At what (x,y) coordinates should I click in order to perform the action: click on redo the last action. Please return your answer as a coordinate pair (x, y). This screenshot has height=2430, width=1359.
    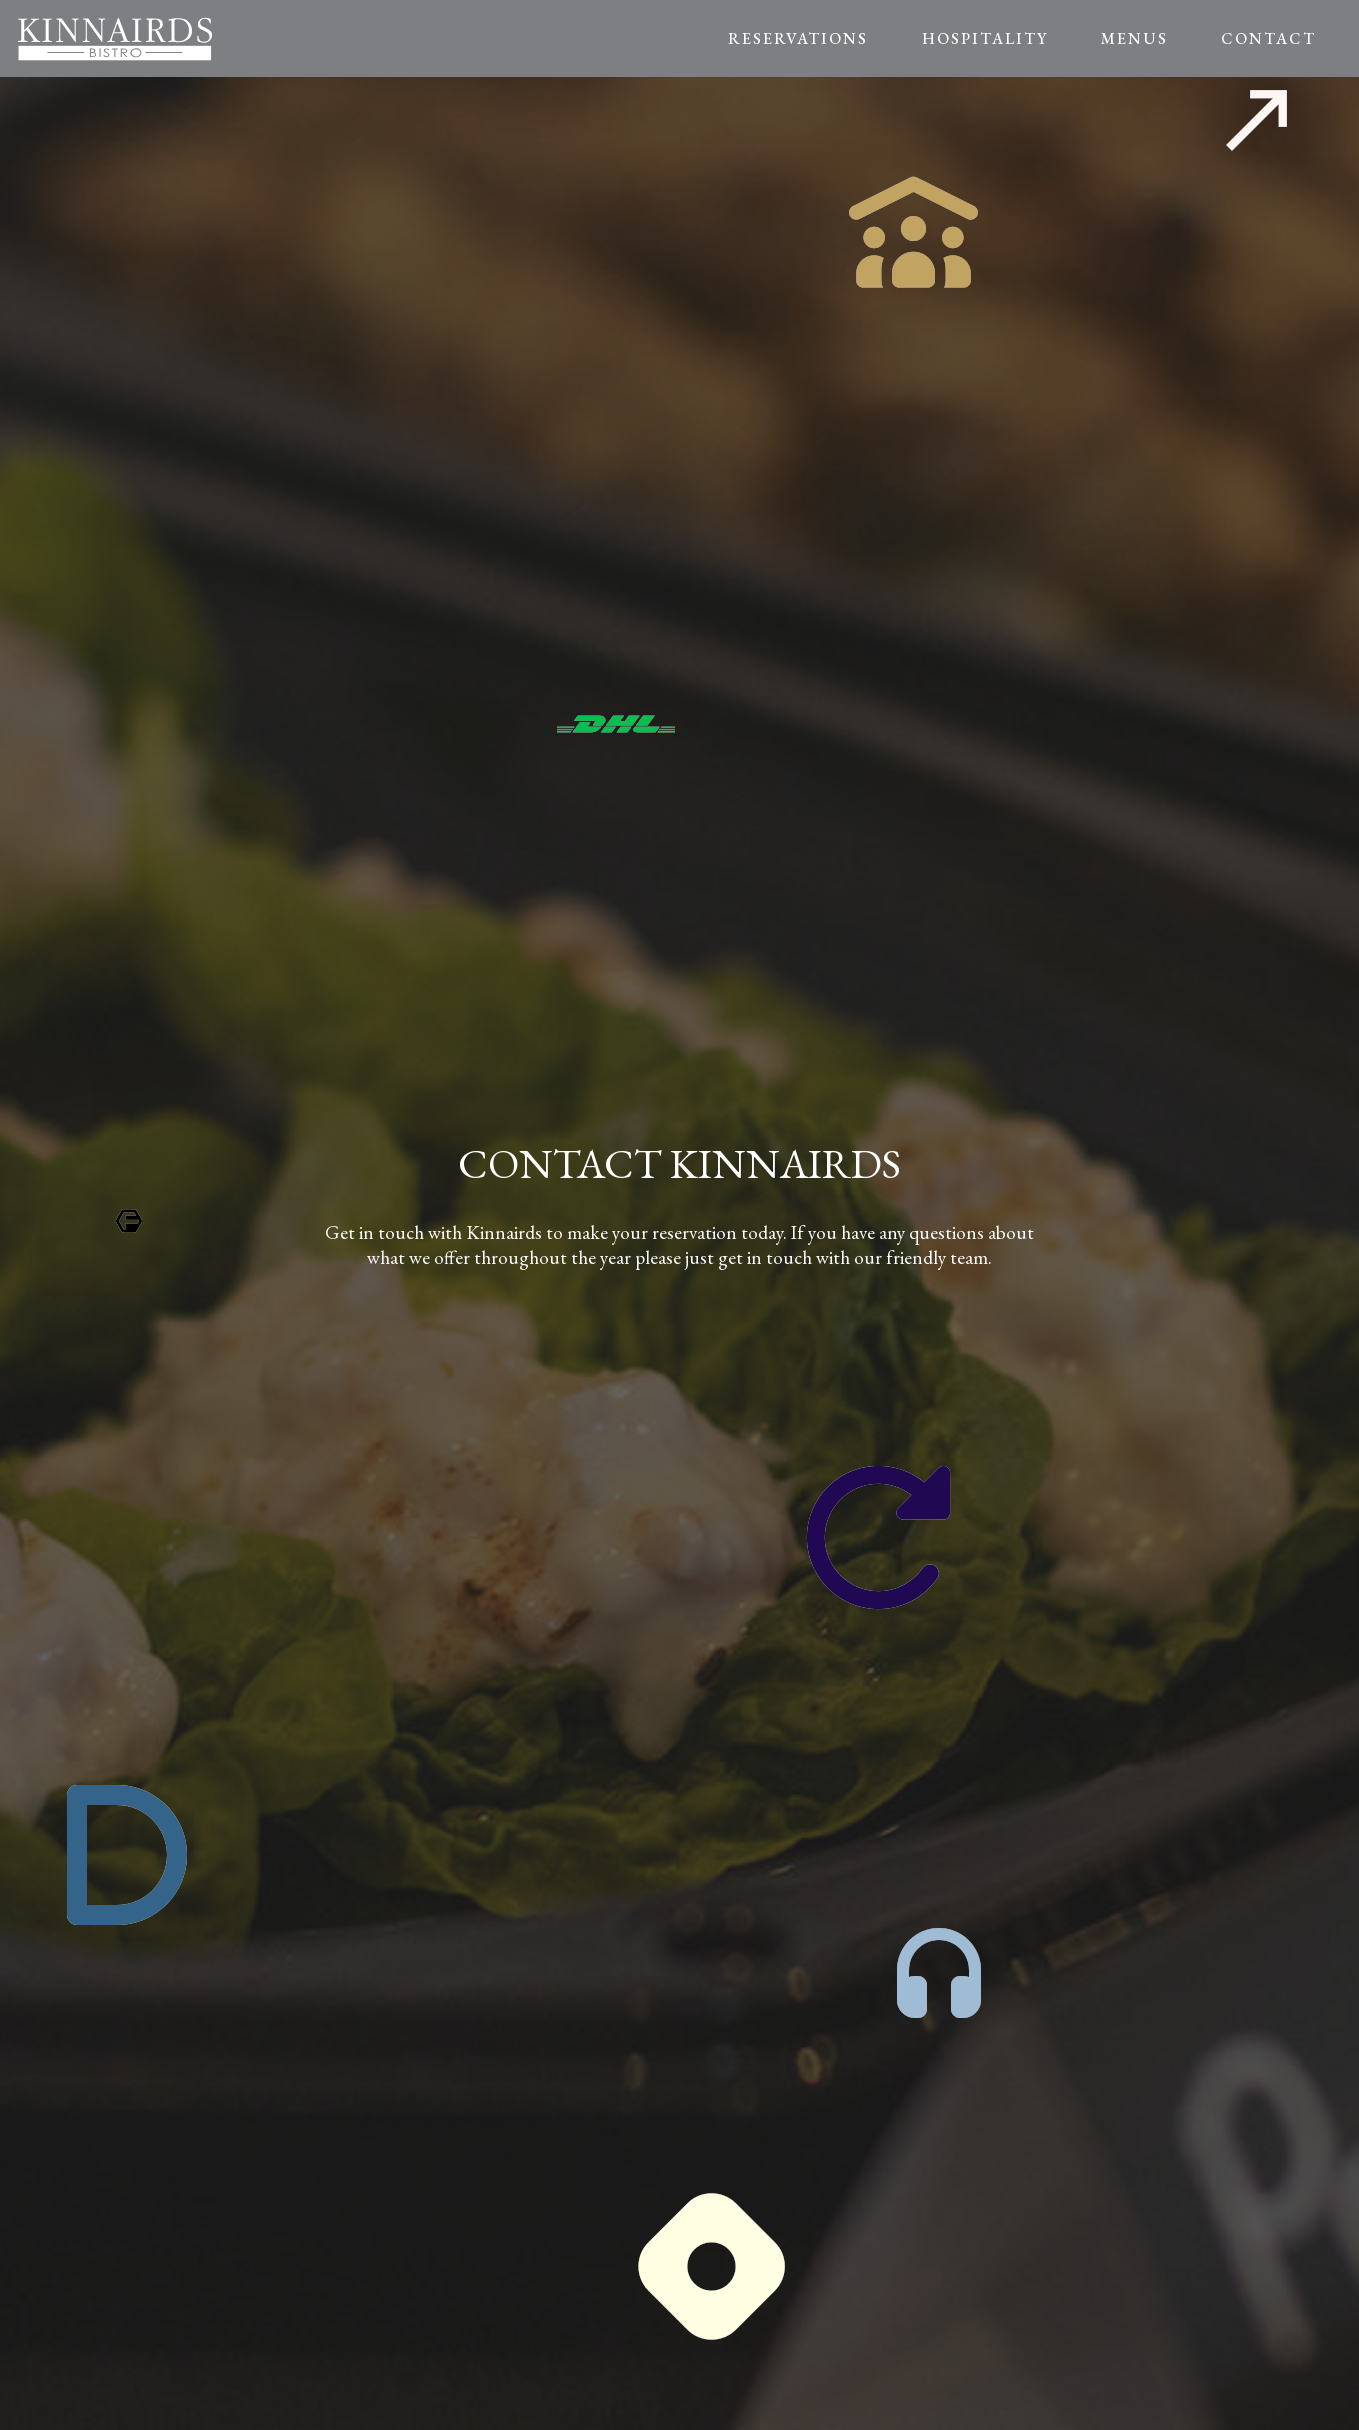
    Looking at the image, I should click on (878, 1537).